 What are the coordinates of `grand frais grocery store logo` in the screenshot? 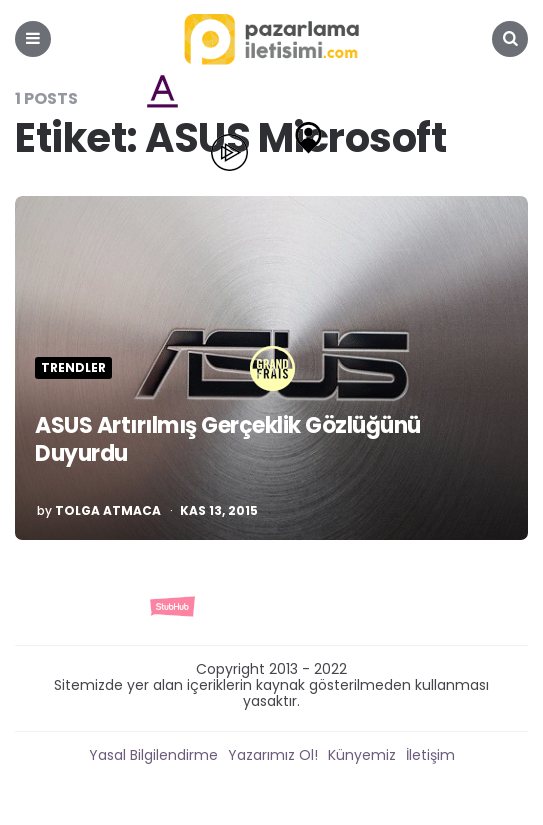 It's located at (272, 368).